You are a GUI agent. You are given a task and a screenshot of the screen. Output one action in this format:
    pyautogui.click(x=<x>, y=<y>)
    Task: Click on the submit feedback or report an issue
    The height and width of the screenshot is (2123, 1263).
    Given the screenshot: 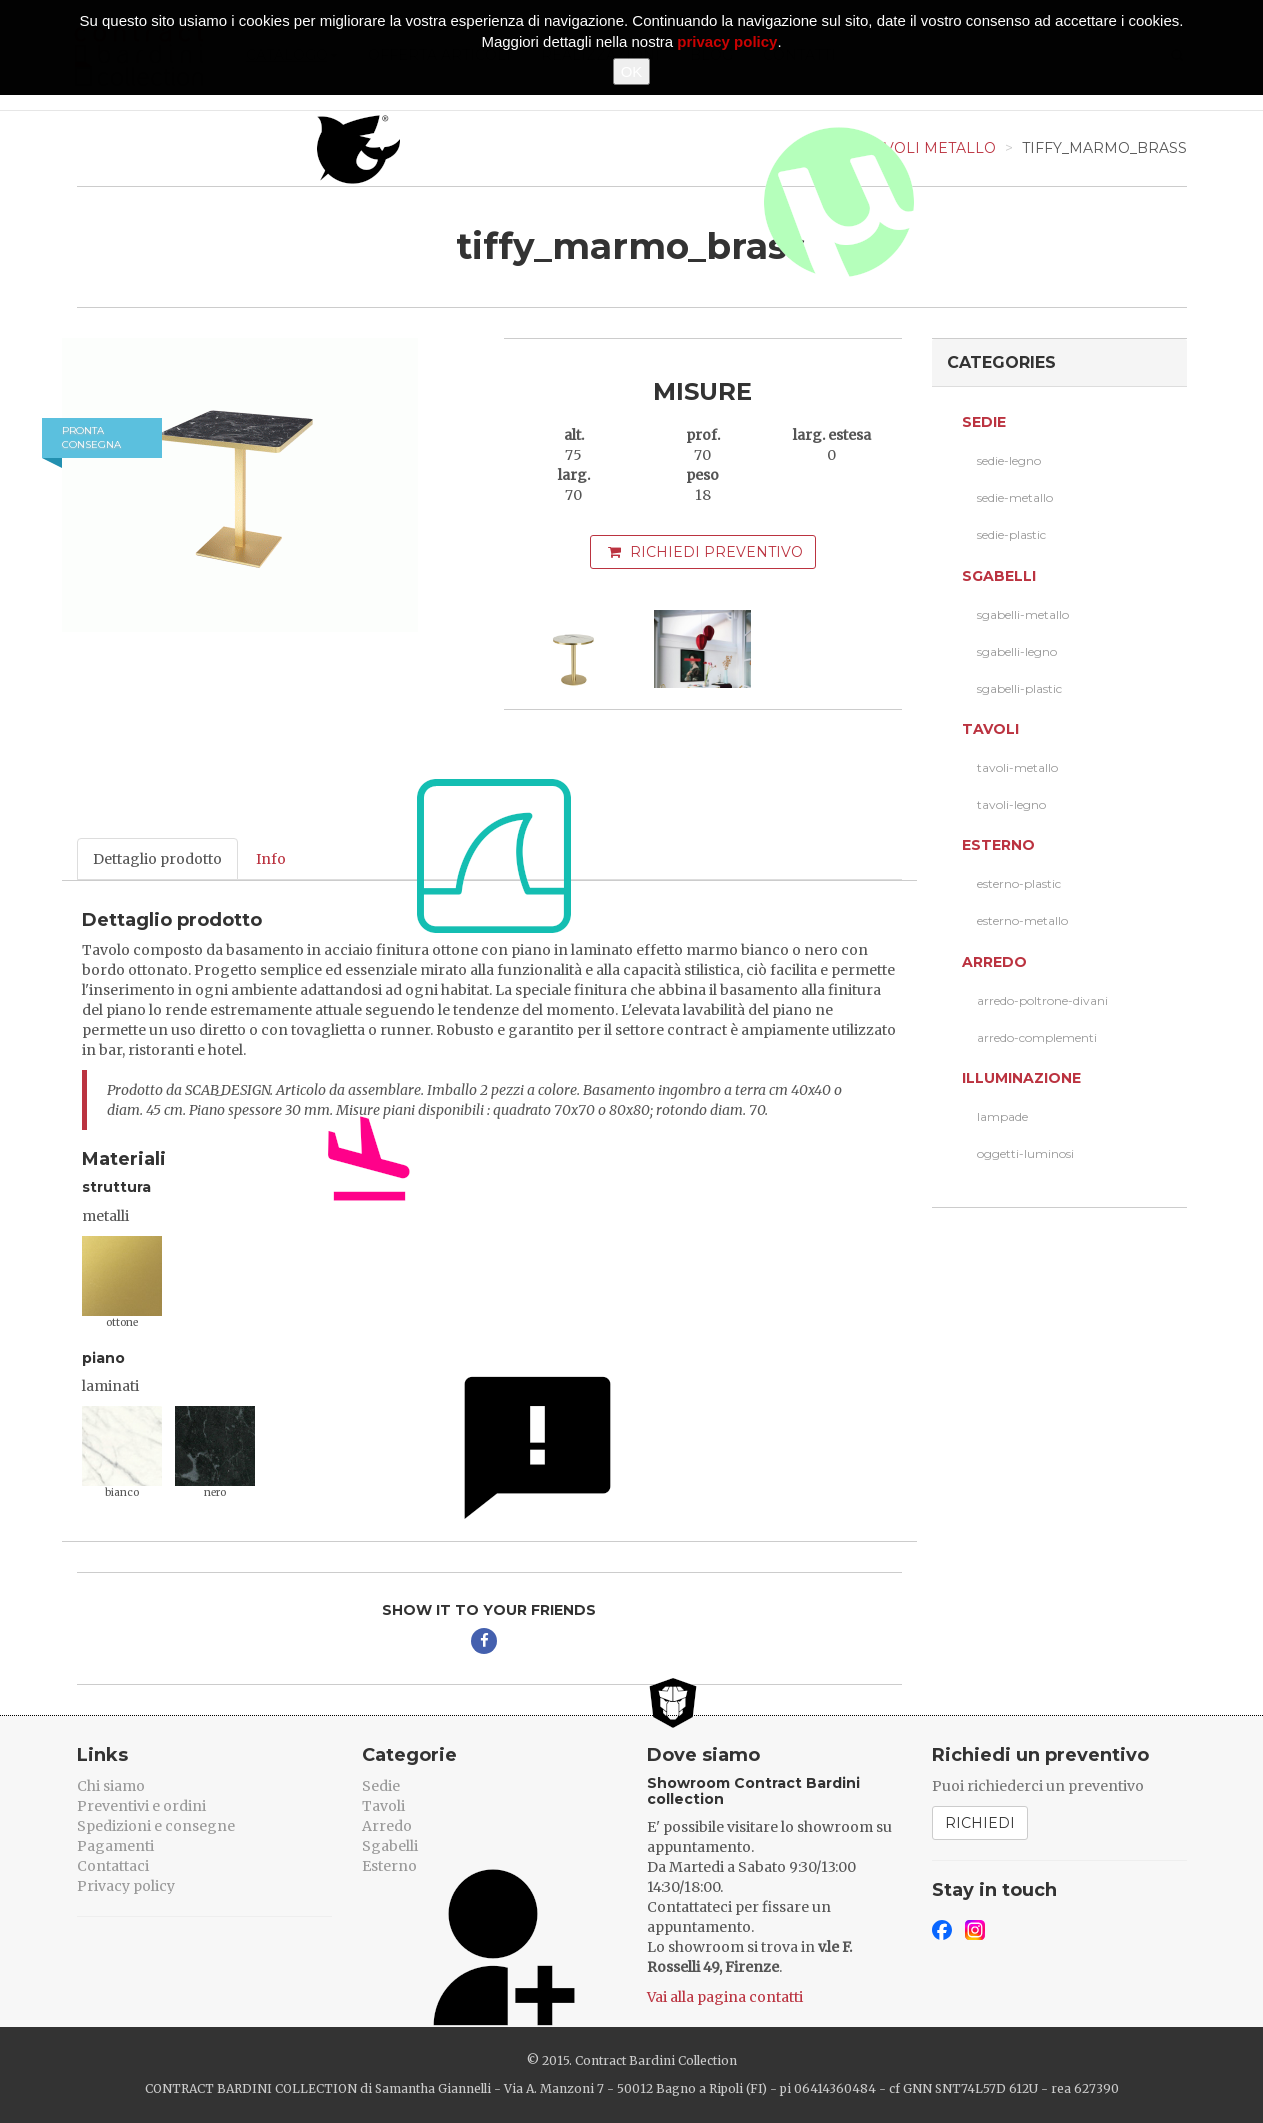 What is the action you would take?
    pyautogui.click(x=537, y=1442)
    